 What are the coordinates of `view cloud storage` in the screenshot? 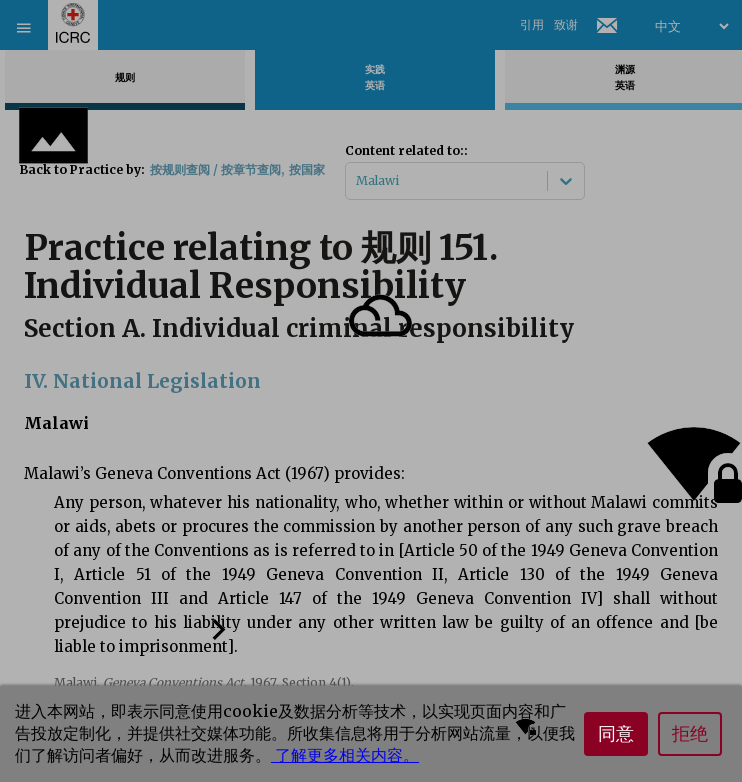 It's located at (380, 315).